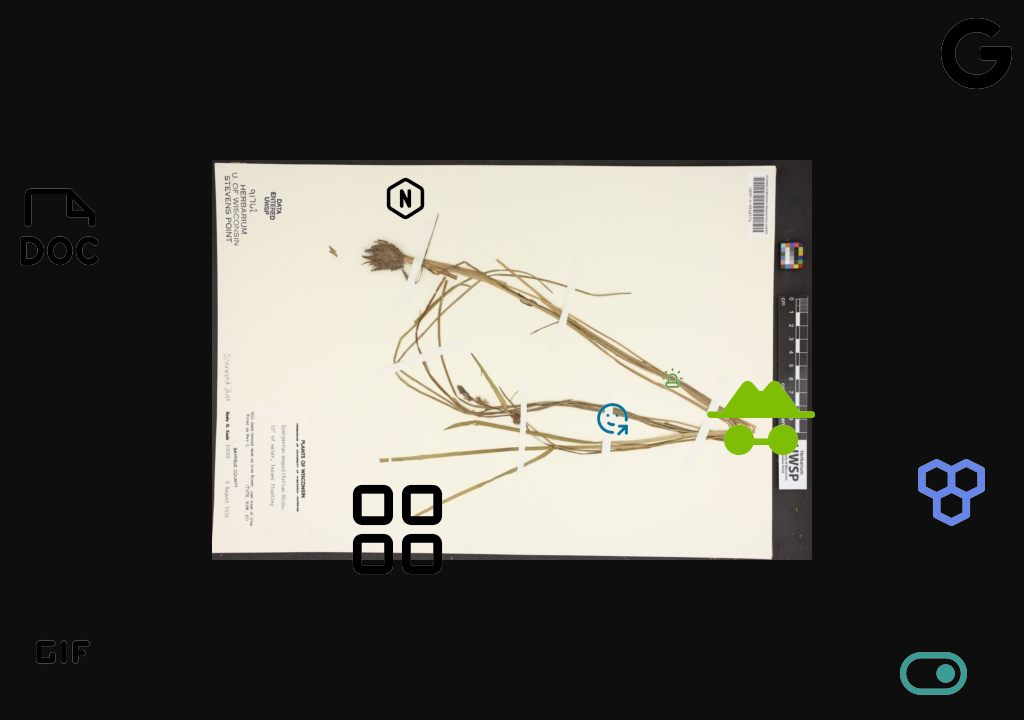  What do you see at coordinates (397, 529) in the screenshot?
I see `switch to grid view` at bounding box center [397, 529].